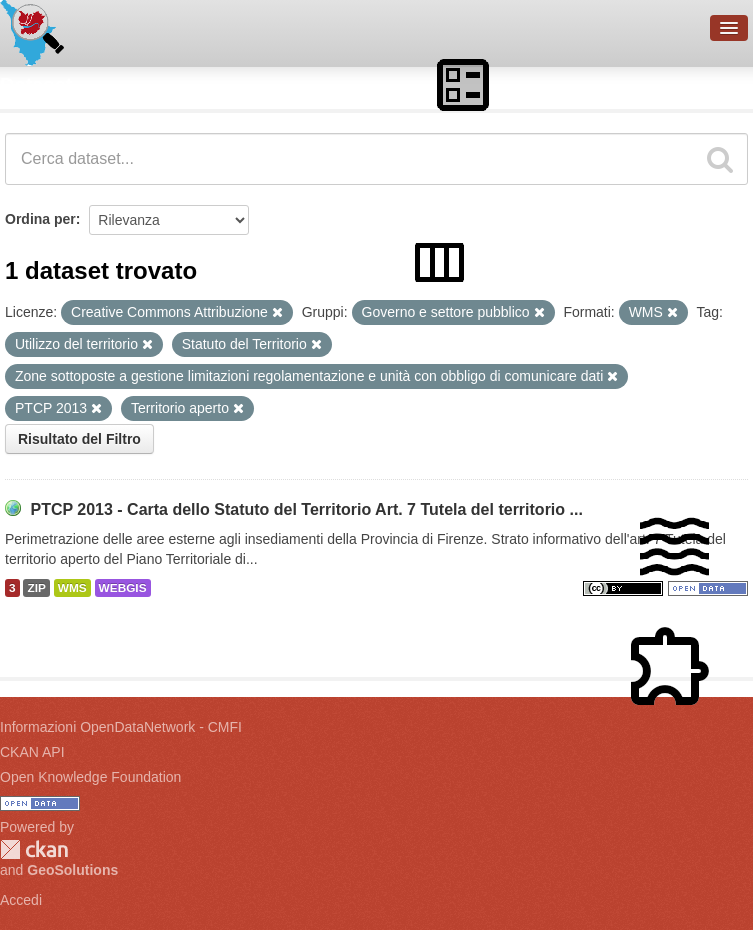 This screenshot has width=753, height=930. I want to click on view ballot or voting options, so click(463, 85).